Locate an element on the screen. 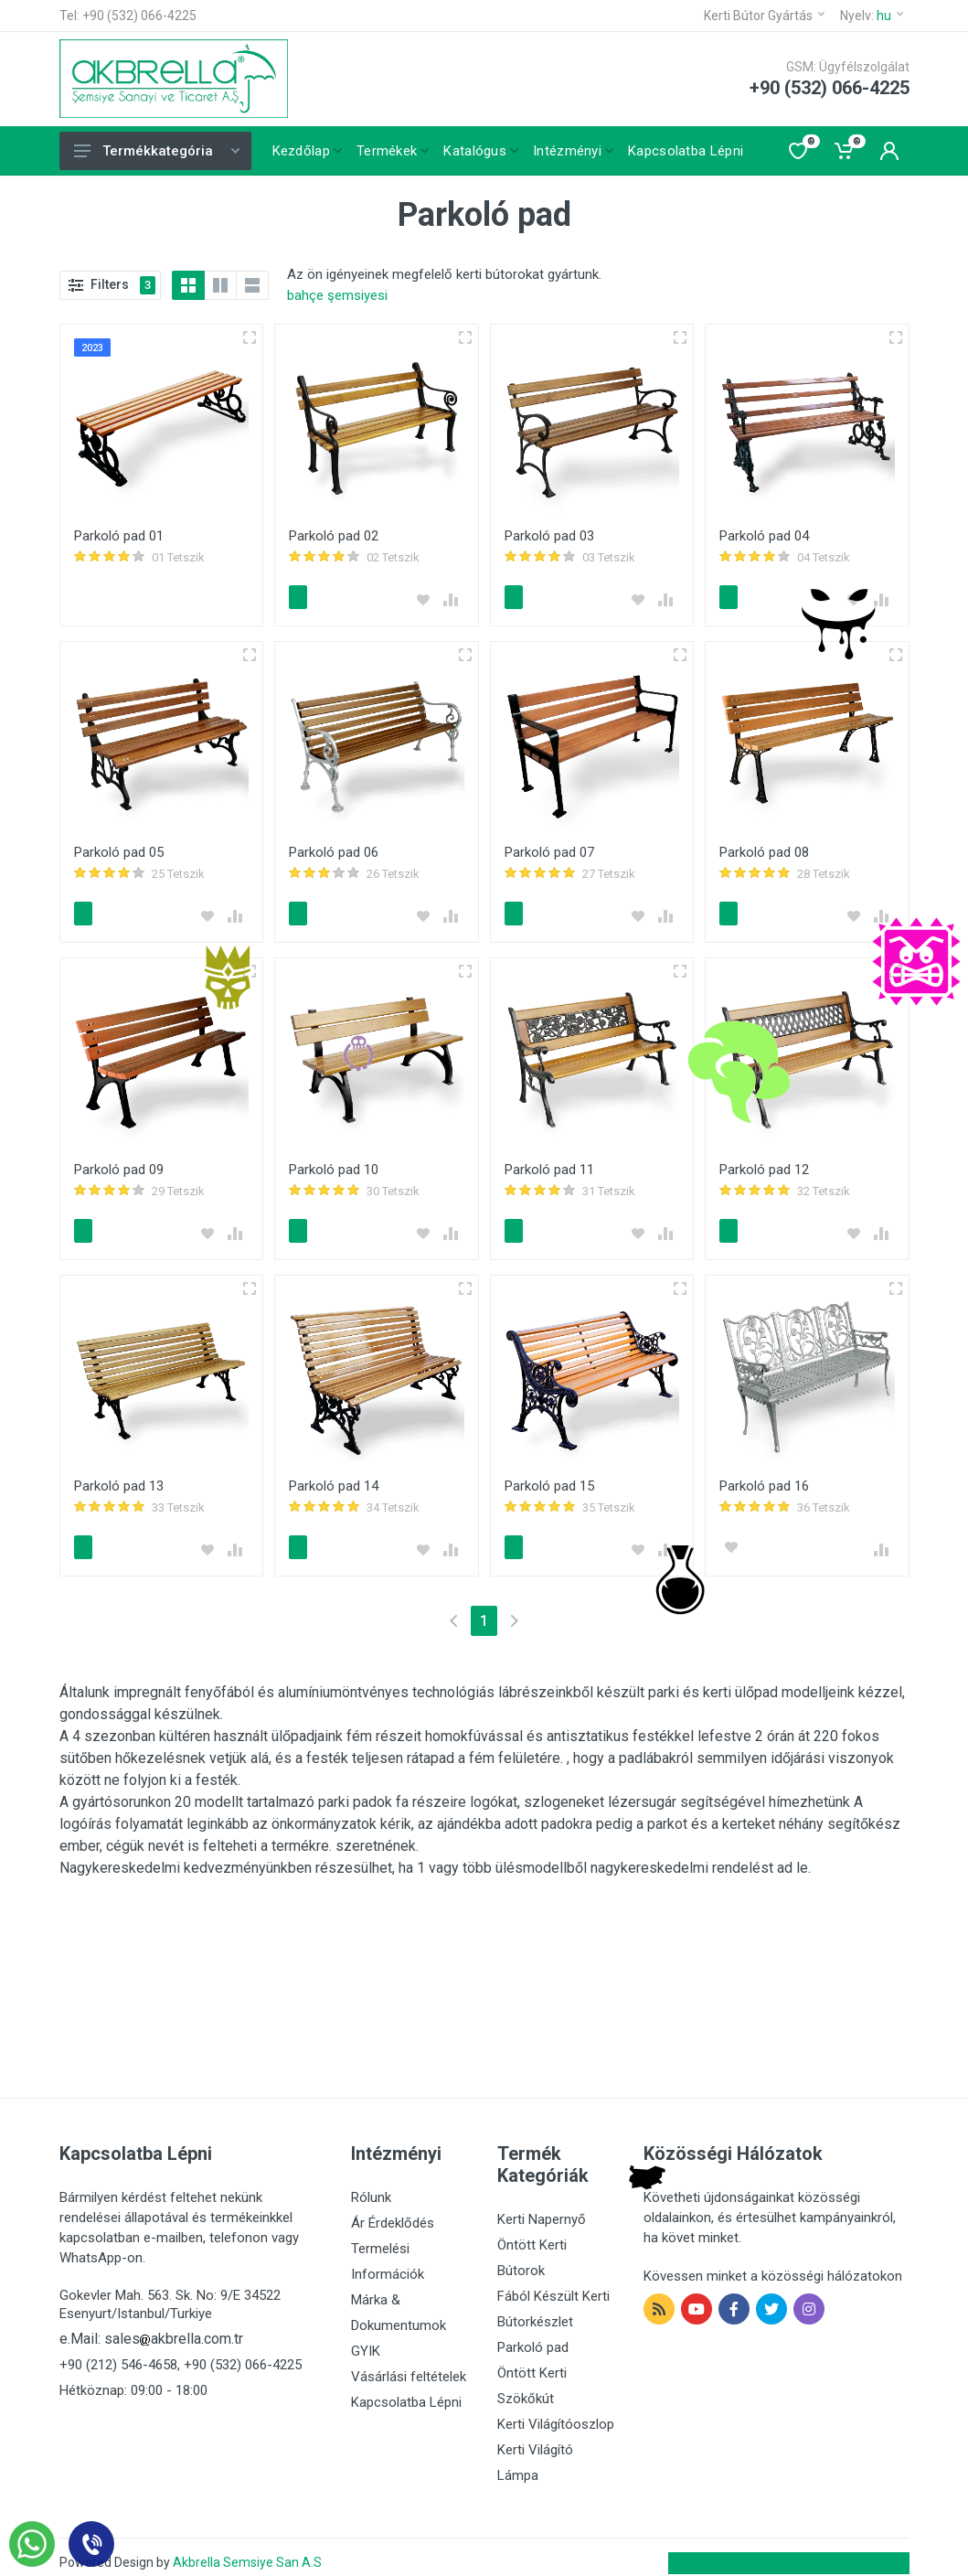 Image resolution: width=968 pixels, height=2576 pixels. access the alchemy or crafting menu is located at coordinates (680, 1580).